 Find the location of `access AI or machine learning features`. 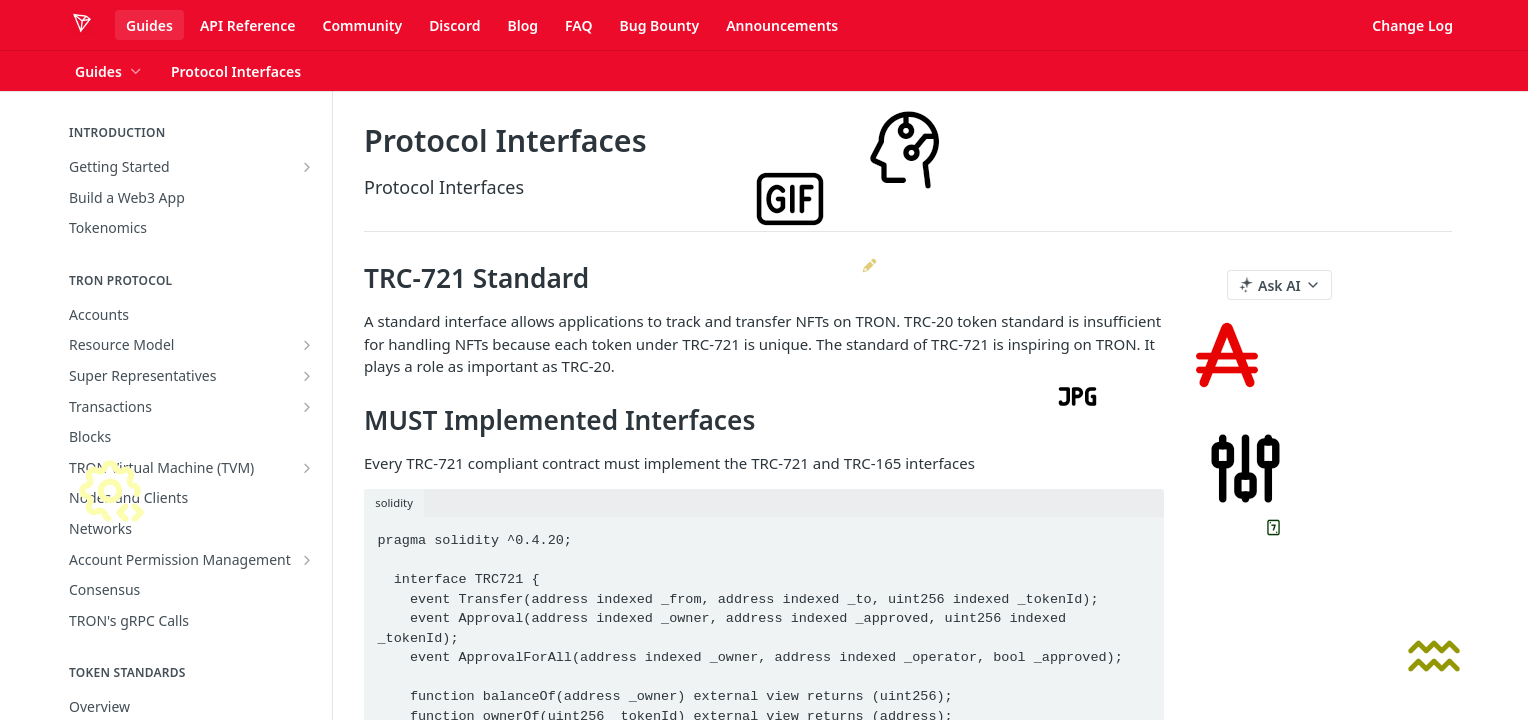

access AI or machine learning features is located at coordinates (906, 150).